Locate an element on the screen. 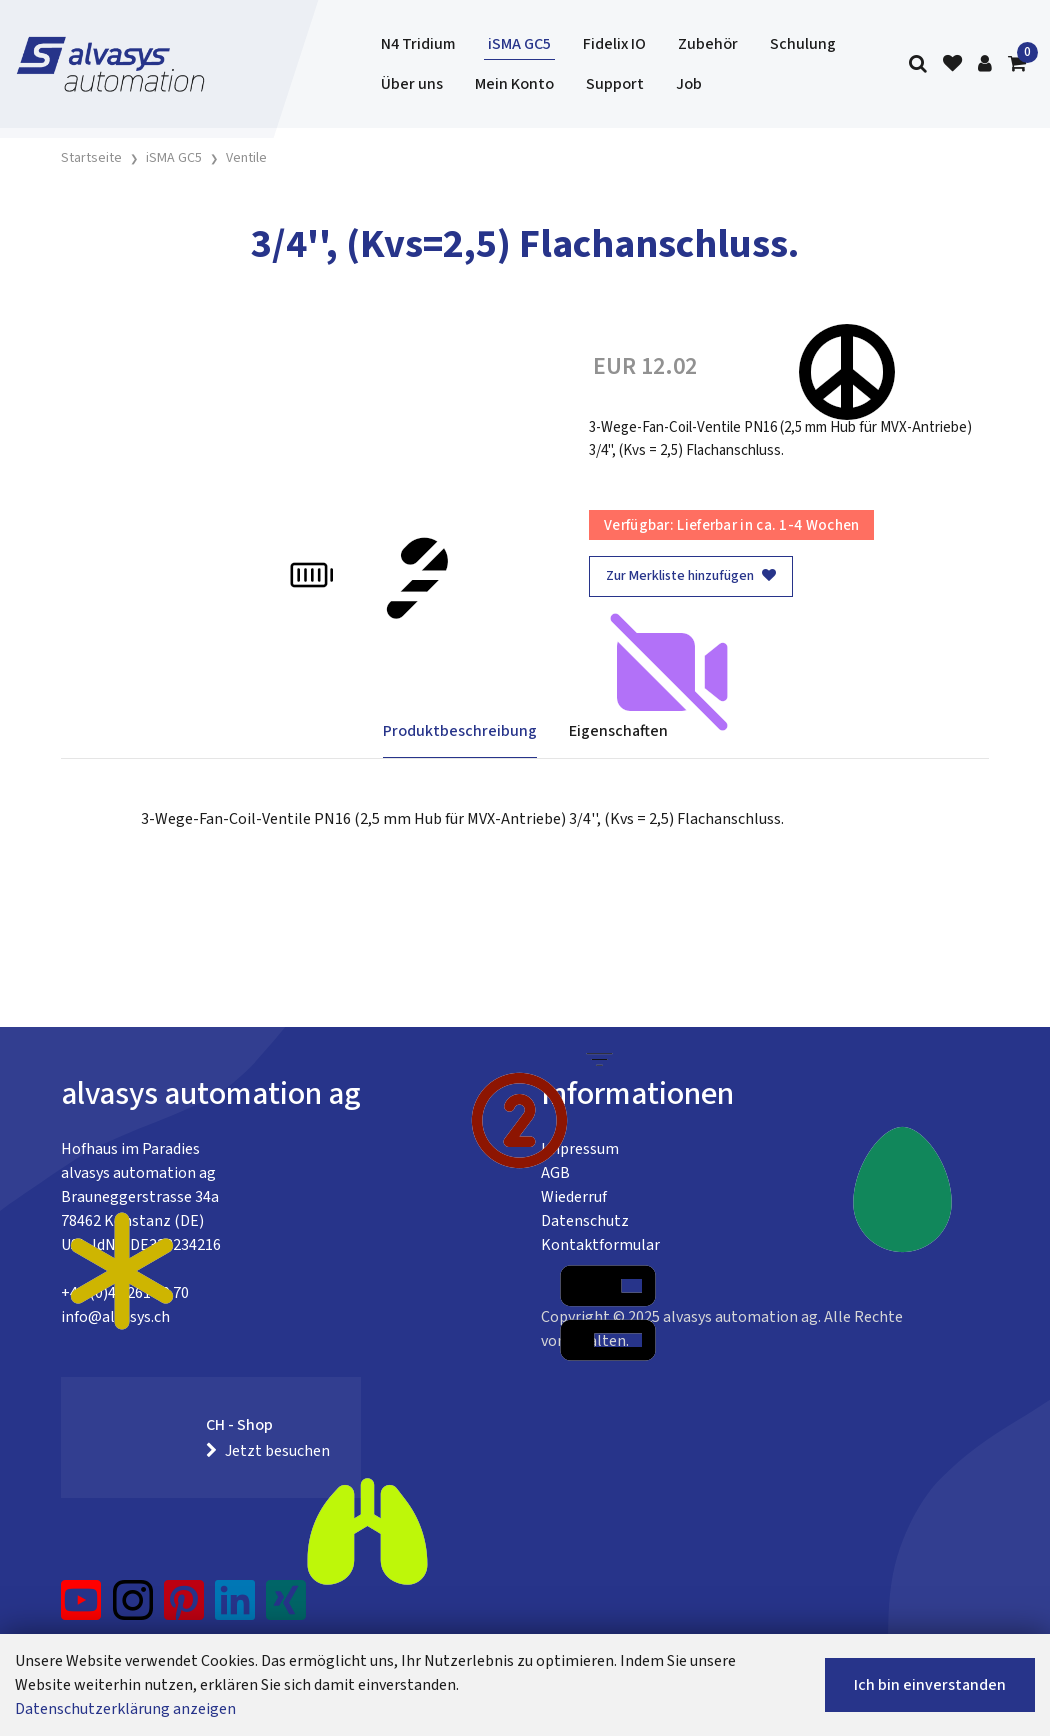 The width and height of the screenshot is (1050, 1736). indicates breakfast or food-related content is located at coordinates (902, 1189).